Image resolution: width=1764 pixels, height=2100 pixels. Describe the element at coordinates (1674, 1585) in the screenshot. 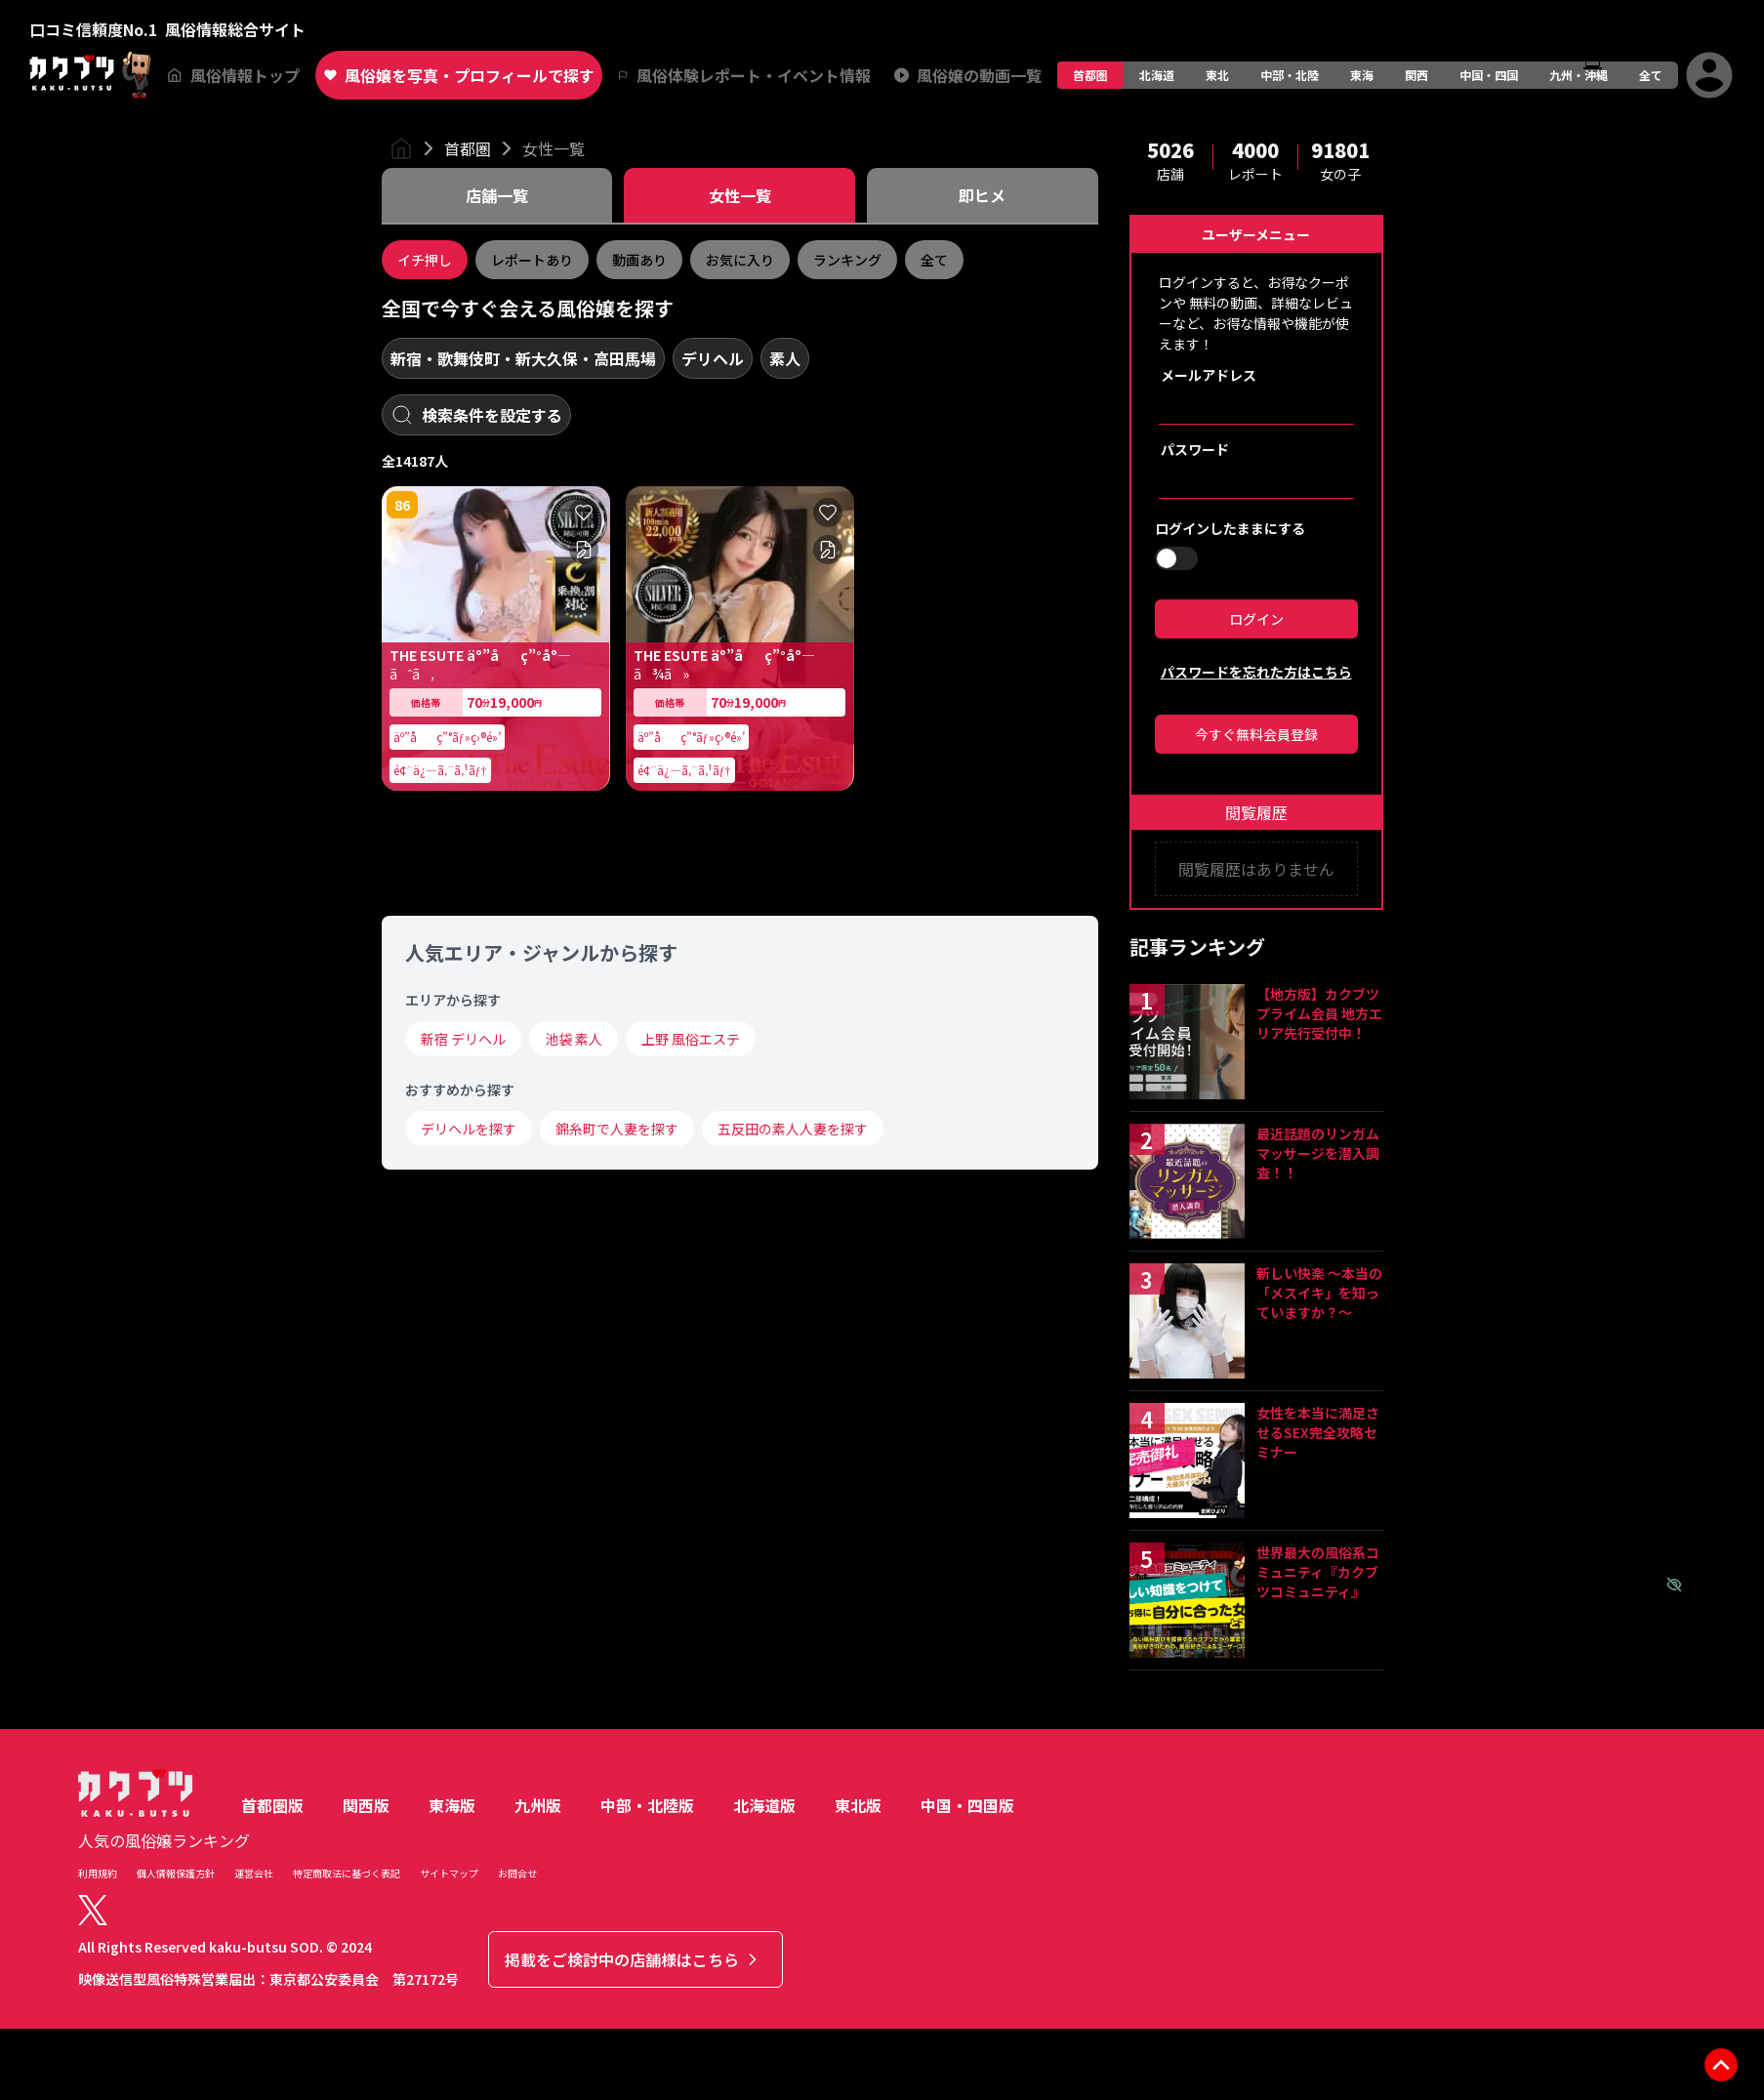

I see `hide password or sensitive content` at that location.